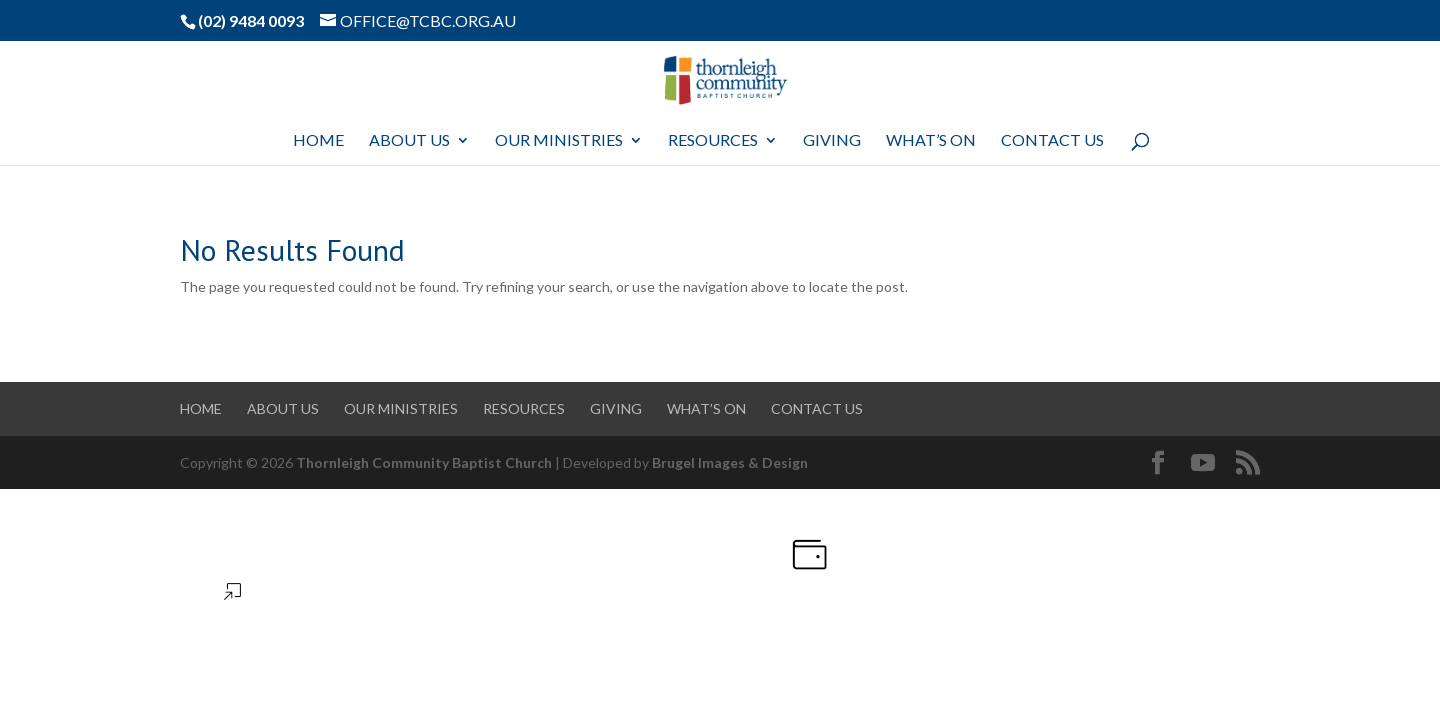 The image size is (1440, 720). I want to click on access your wallet or payment methods, so click(809, 556).